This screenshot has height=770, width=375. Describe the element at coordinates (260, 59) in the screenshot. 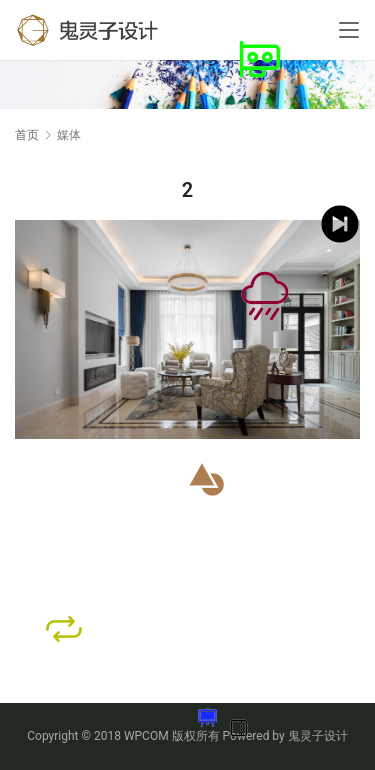

I see `view graphics card or GPU information` at that location.